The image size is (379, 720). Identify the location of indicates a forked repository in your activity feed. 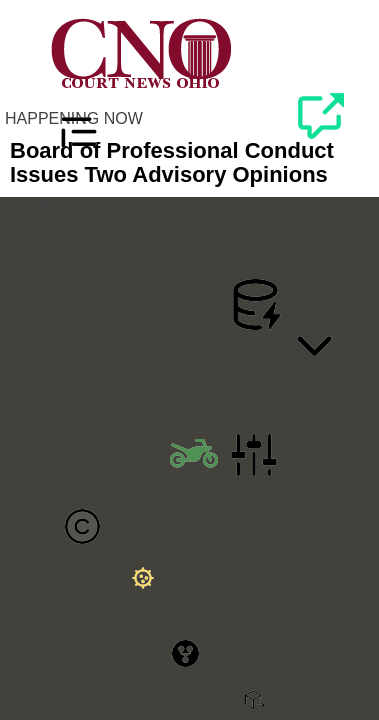
(185, 653).